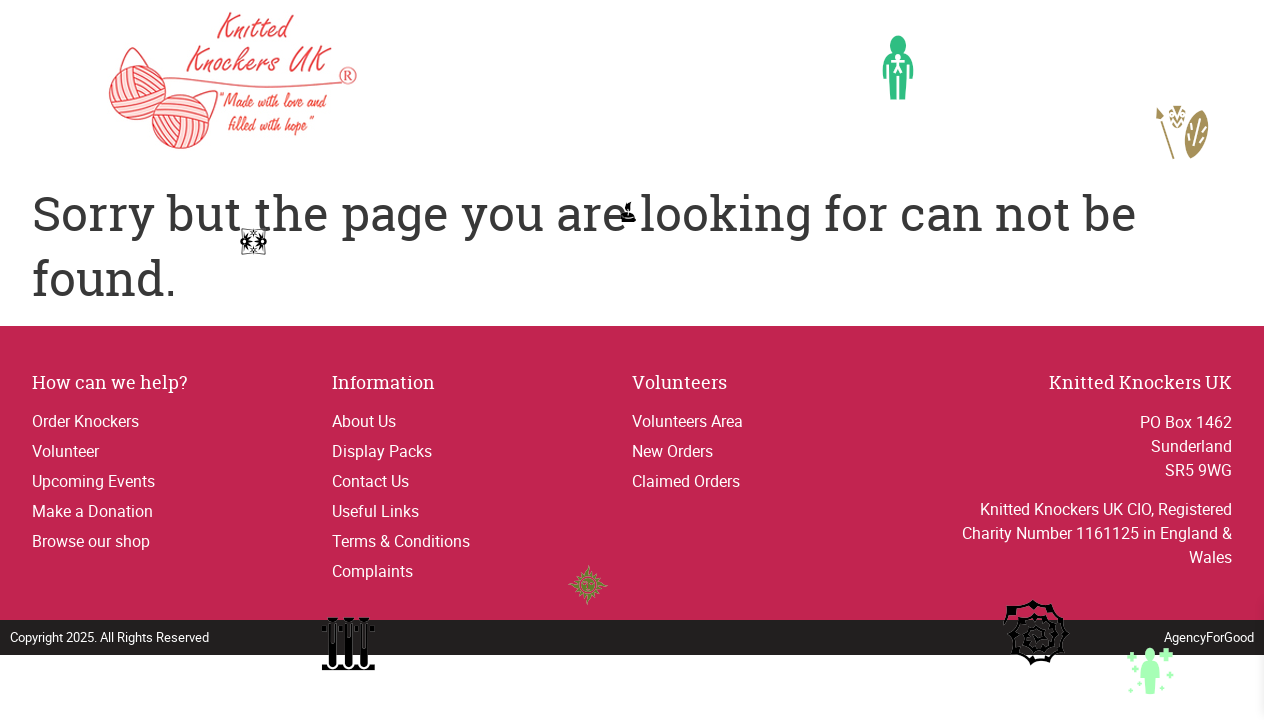 This screenshot has height=720, width=1264. What do you see at coordinates (1150, 671) in the screenshot?
I see `activate healing ability or spell` at bounding box center [1150, 671].